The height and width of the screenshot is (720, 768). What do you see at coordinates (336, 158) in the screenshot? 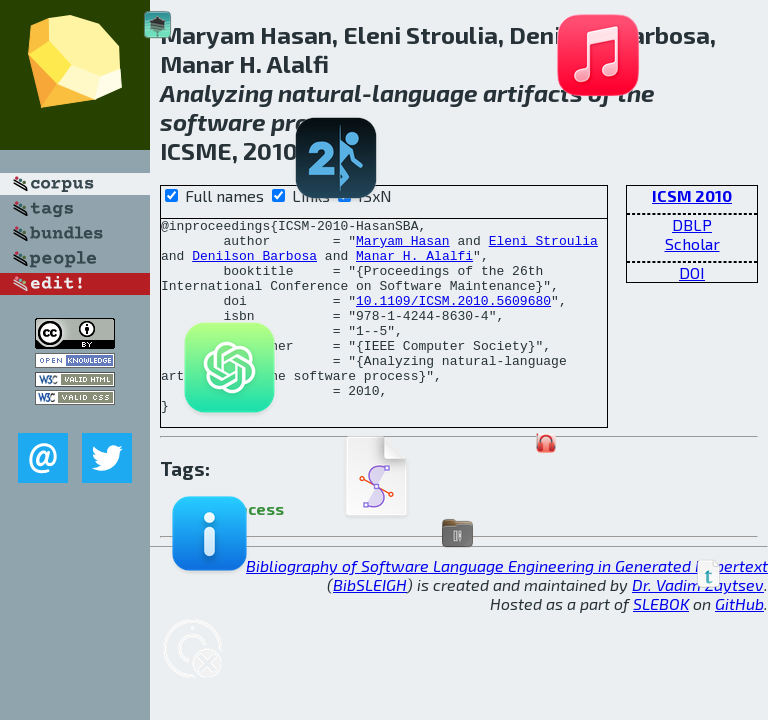
I see `launch portal 2 game` at bounding box center [336, 158].